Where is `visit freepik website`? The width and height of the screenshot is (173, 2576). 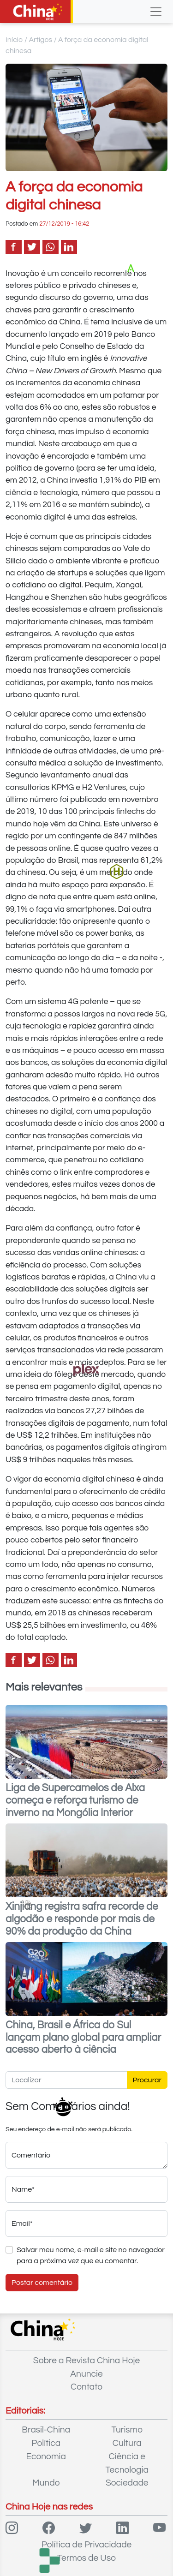 visit freepik website is located at coordinates (63, 2107).